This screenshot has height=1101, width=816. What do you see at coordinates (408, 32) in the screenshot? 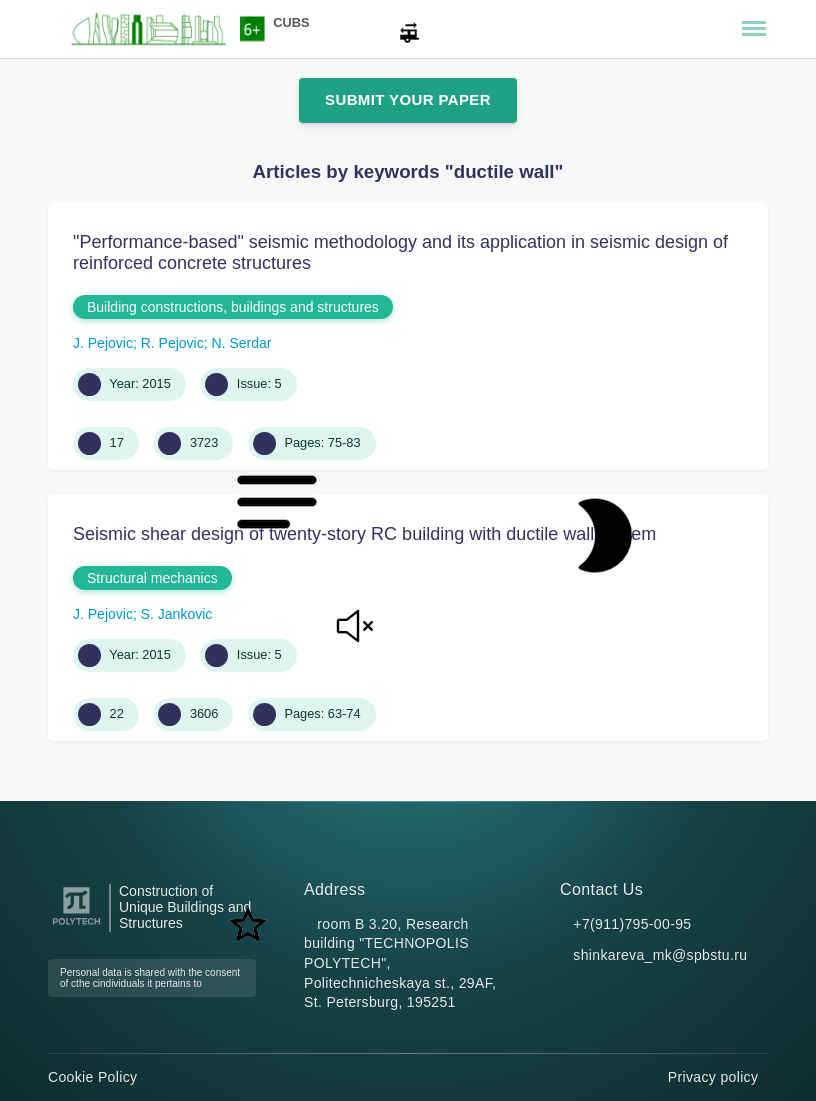
I see `indicates RV hookup amenities available` at bounding box center [408, 32].